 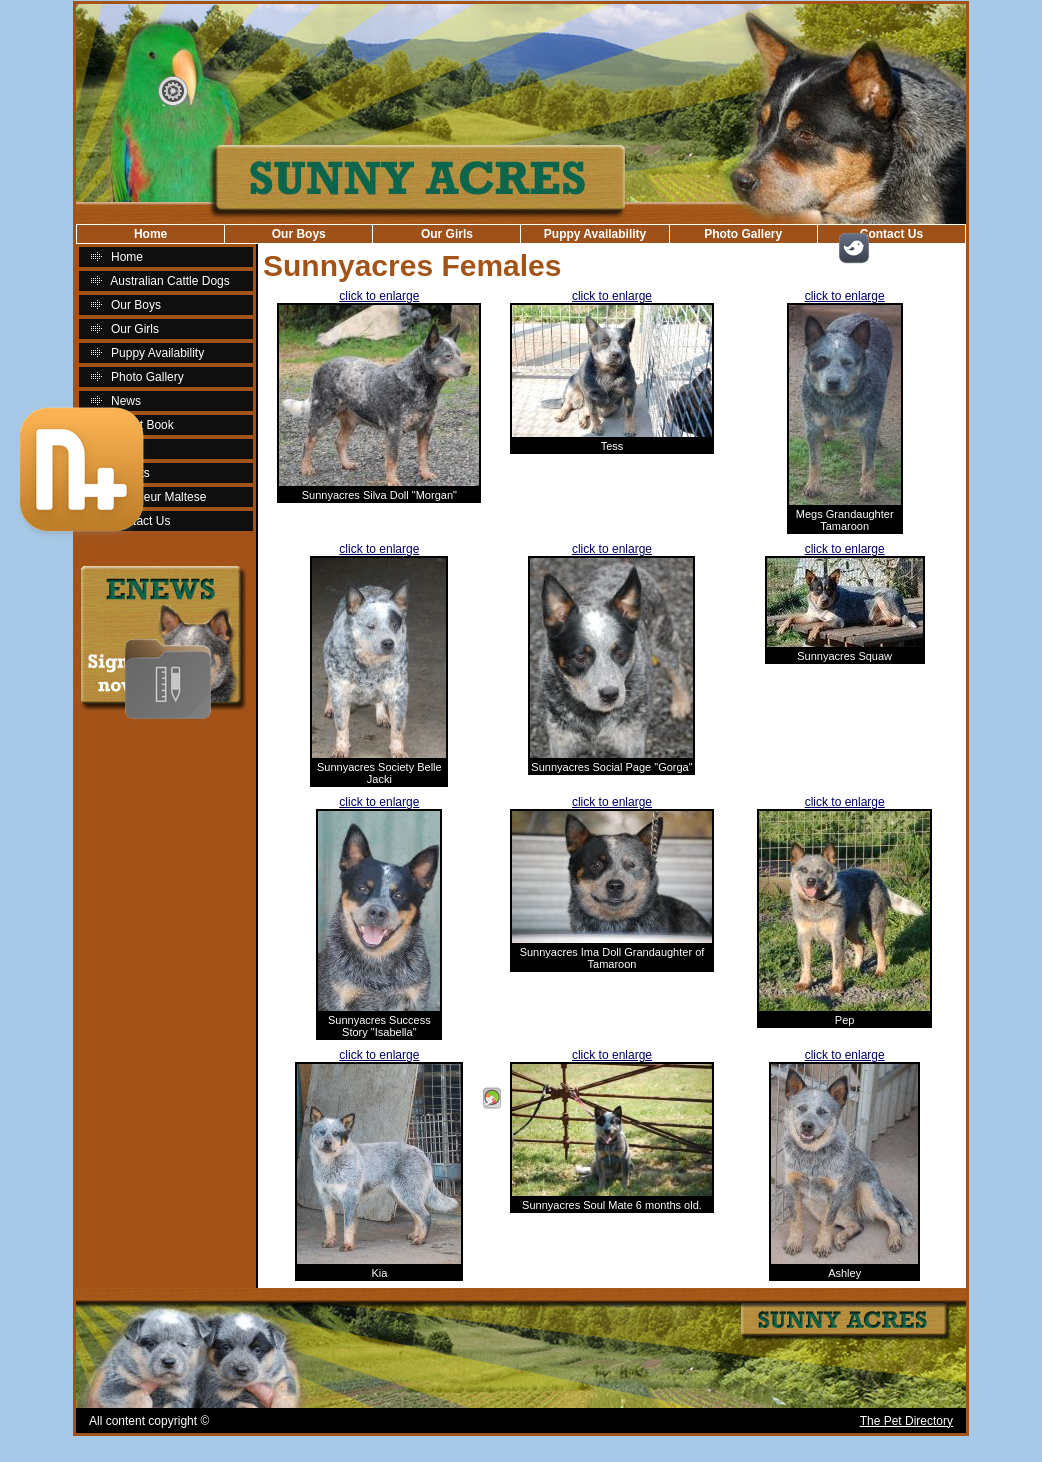 I want to click on open settings or configuration options, so click(x=173, y=91).